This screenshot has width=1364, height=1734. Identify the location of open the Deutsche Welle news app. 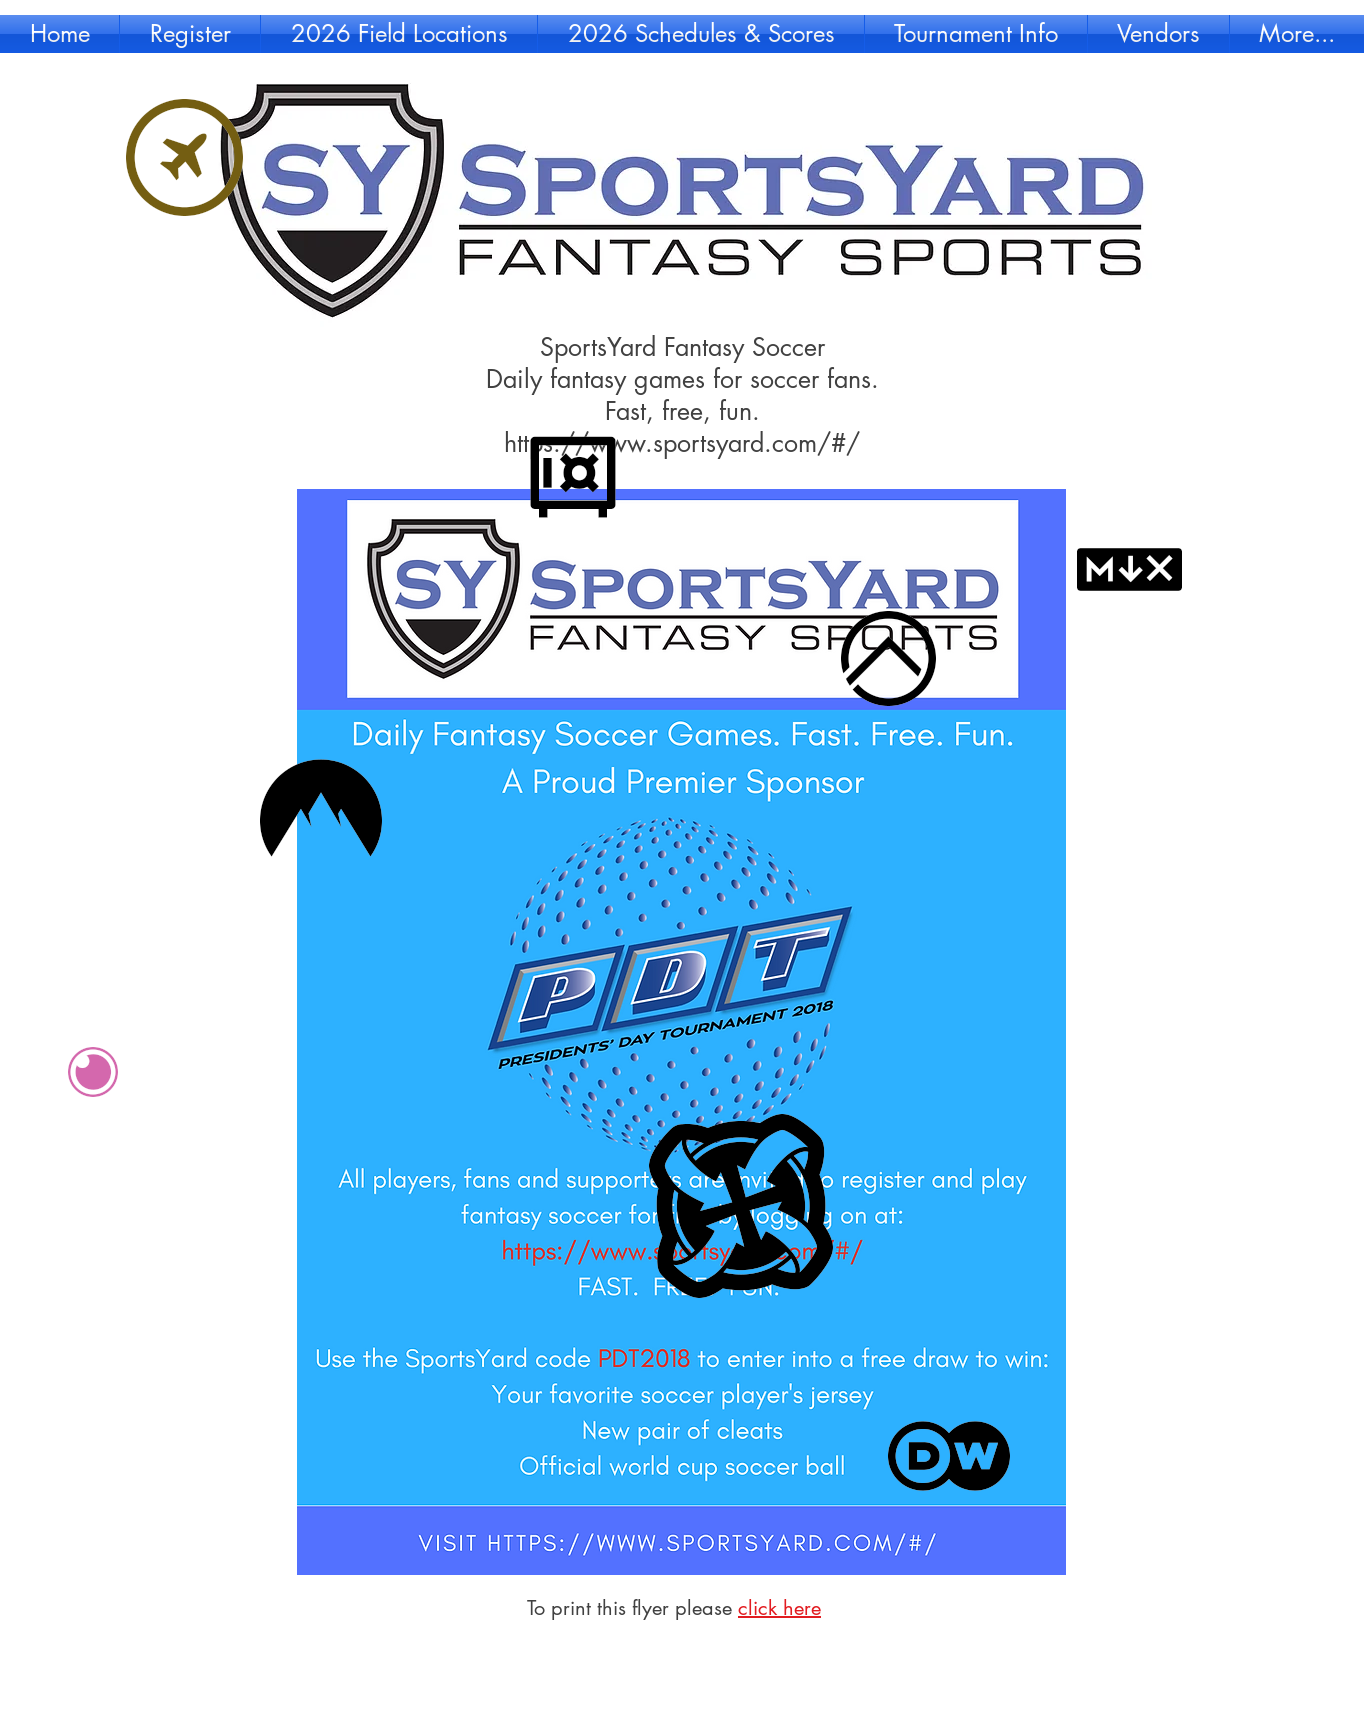
(949, 1456).